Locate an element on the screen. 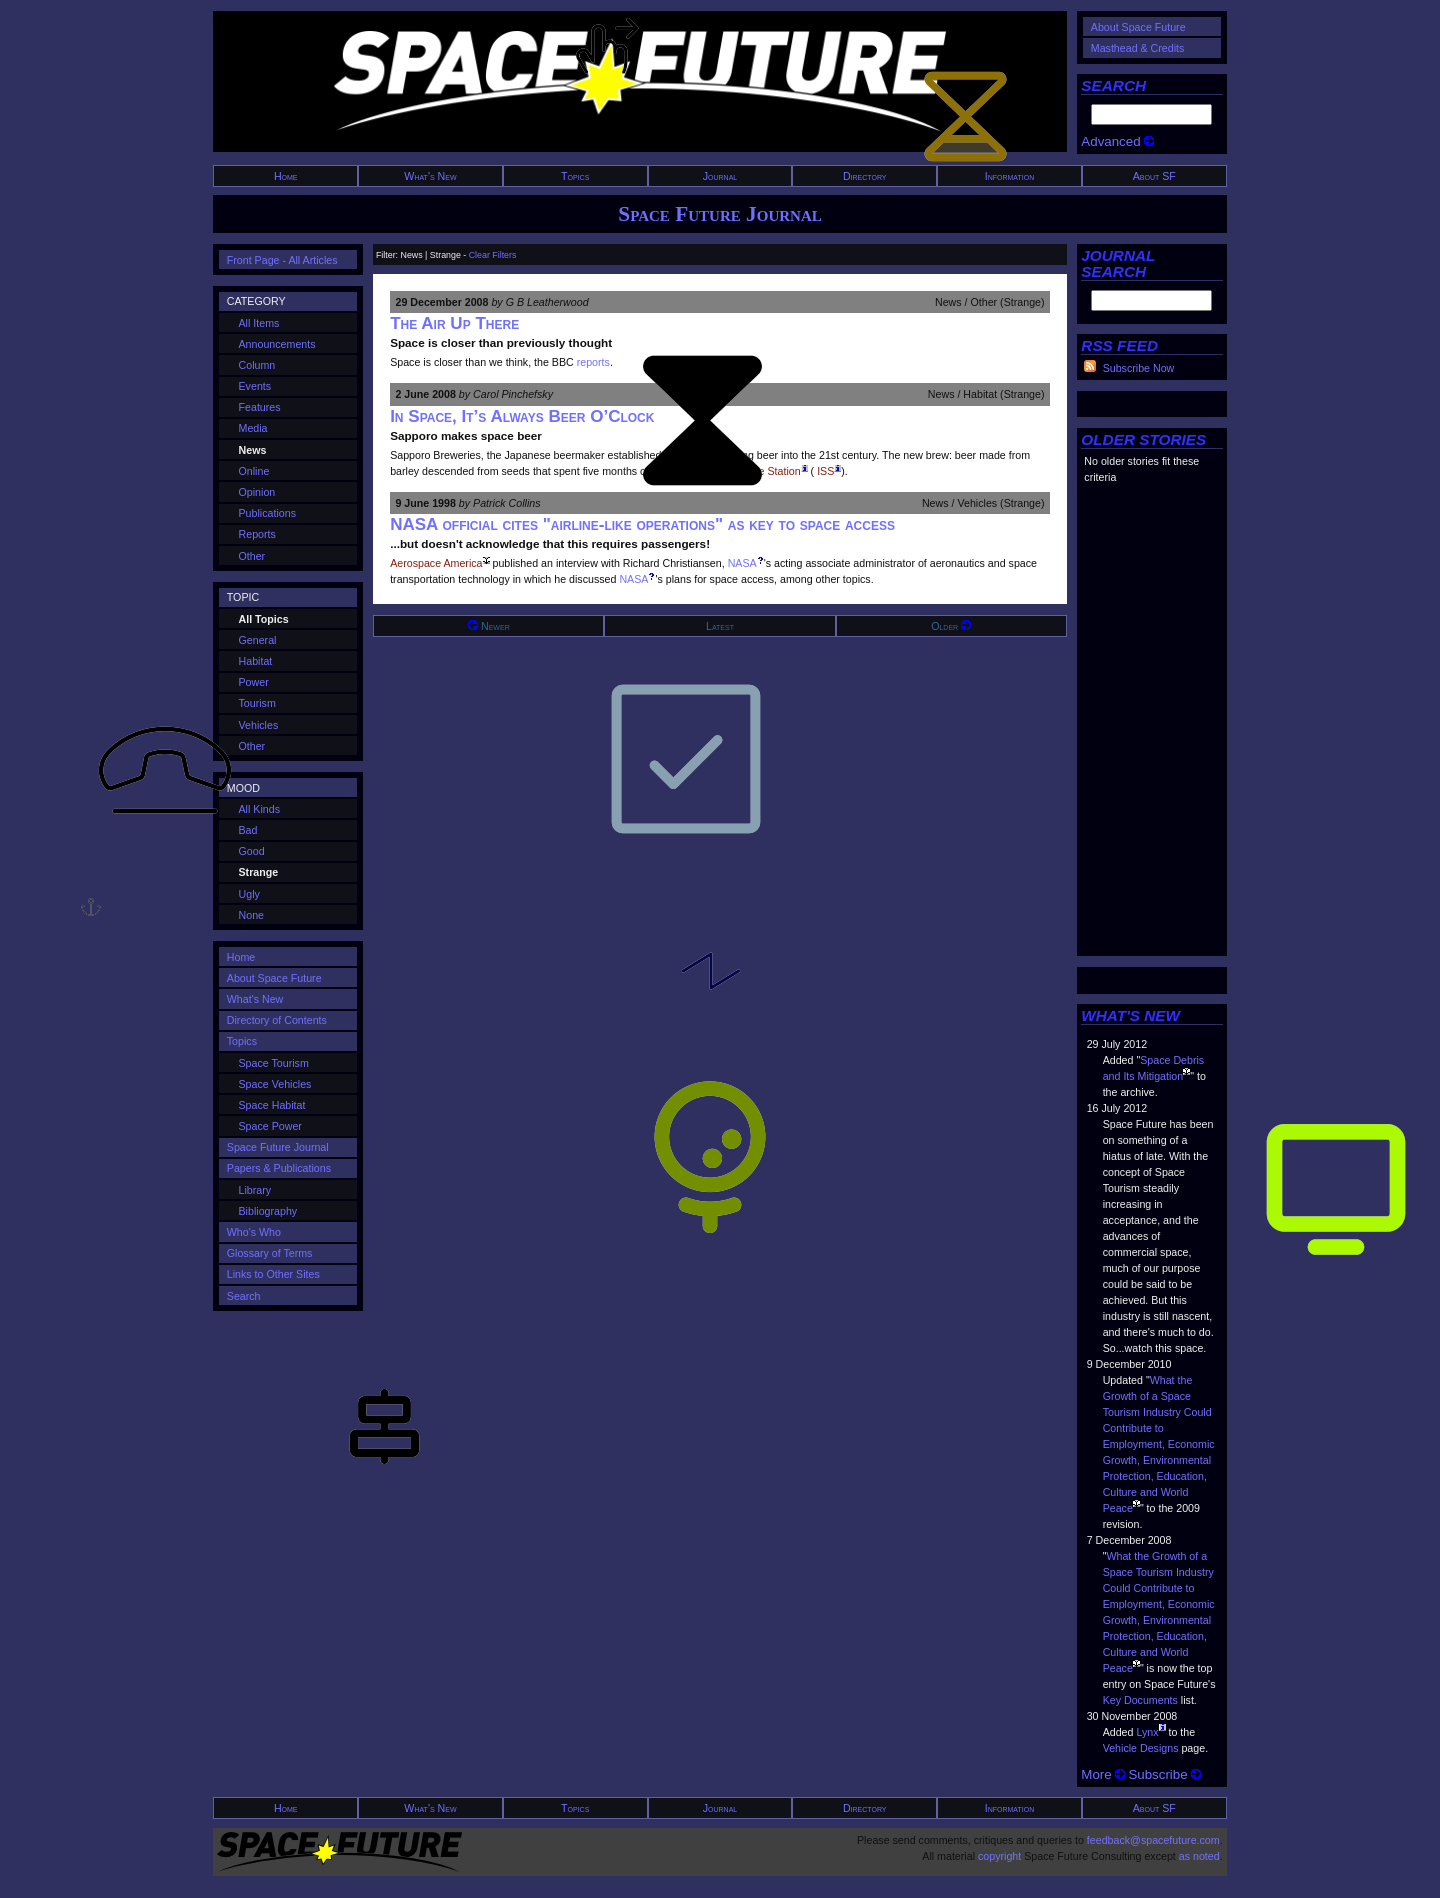 This screenshot has width=1440, height=1898. align objects to horizontal center is located at coordinates (384, 1426).